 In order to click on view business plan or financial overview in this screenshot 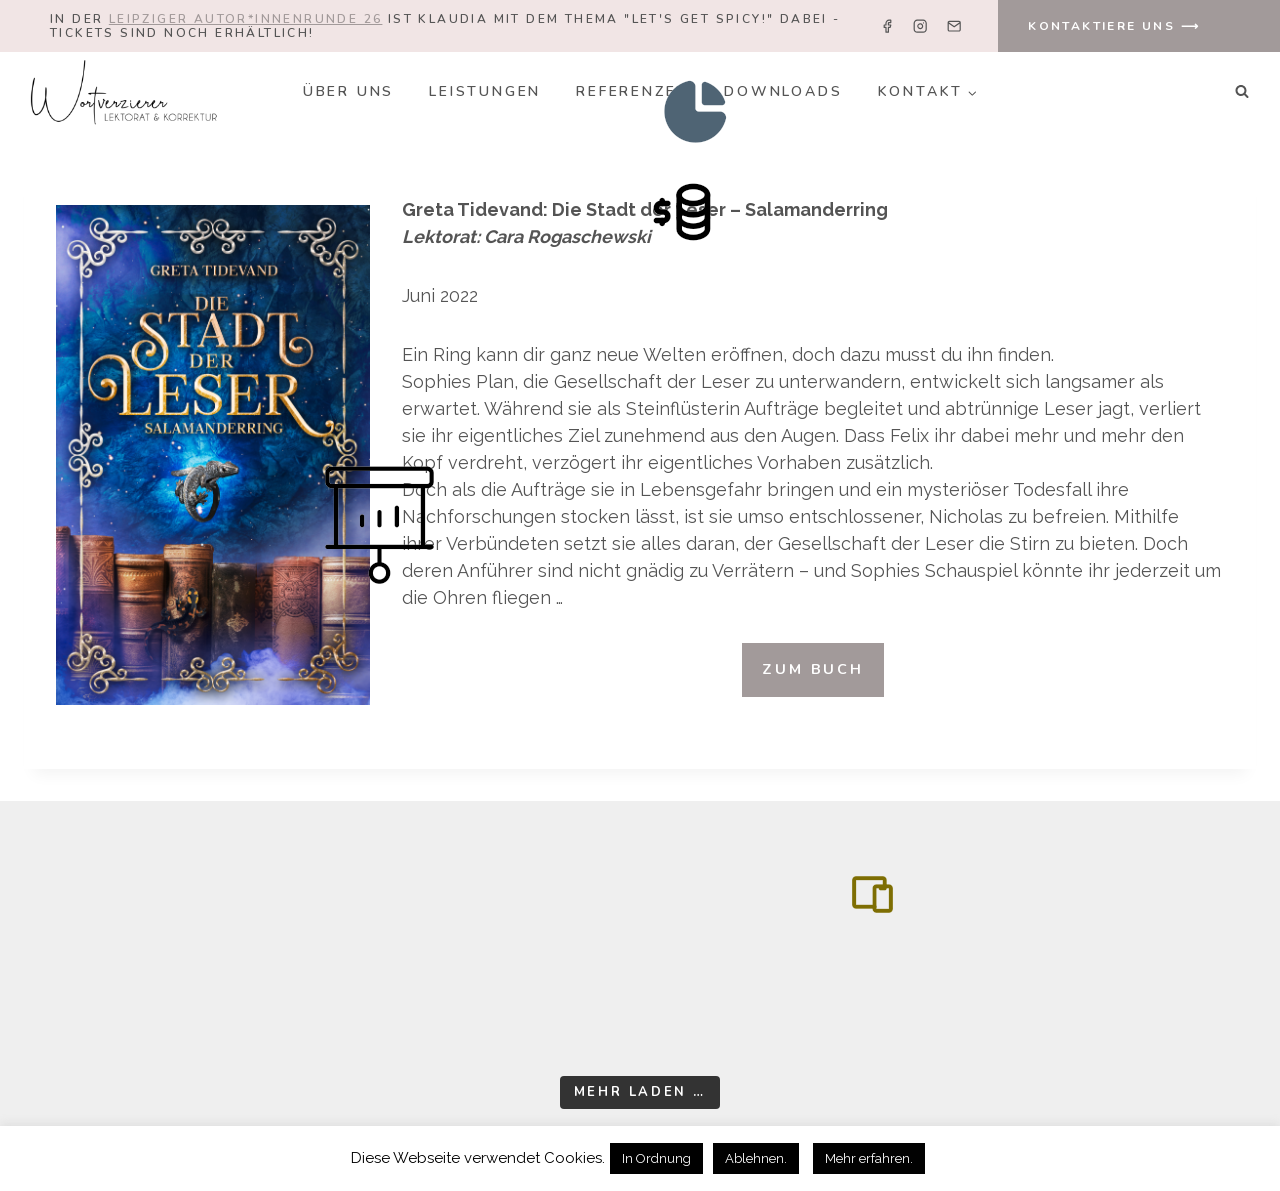, I will do `click(682, 212)`.